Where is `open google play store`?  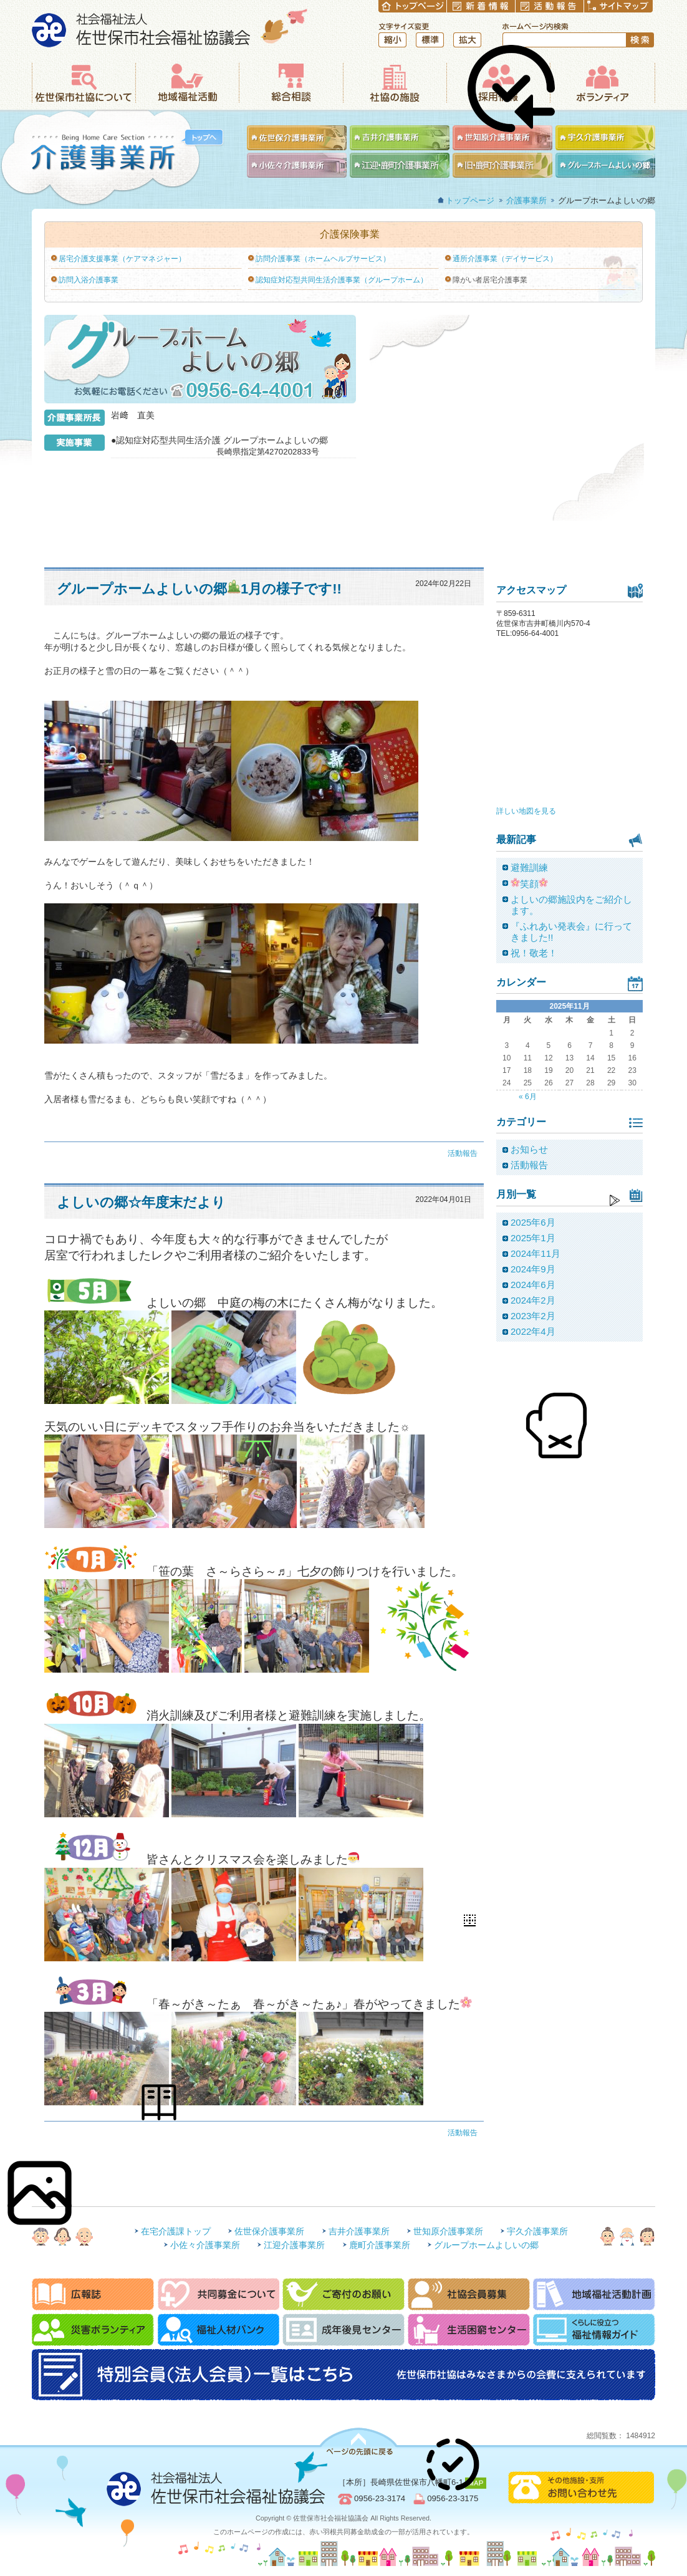
open google play store is located at coordinates (613, 1200).